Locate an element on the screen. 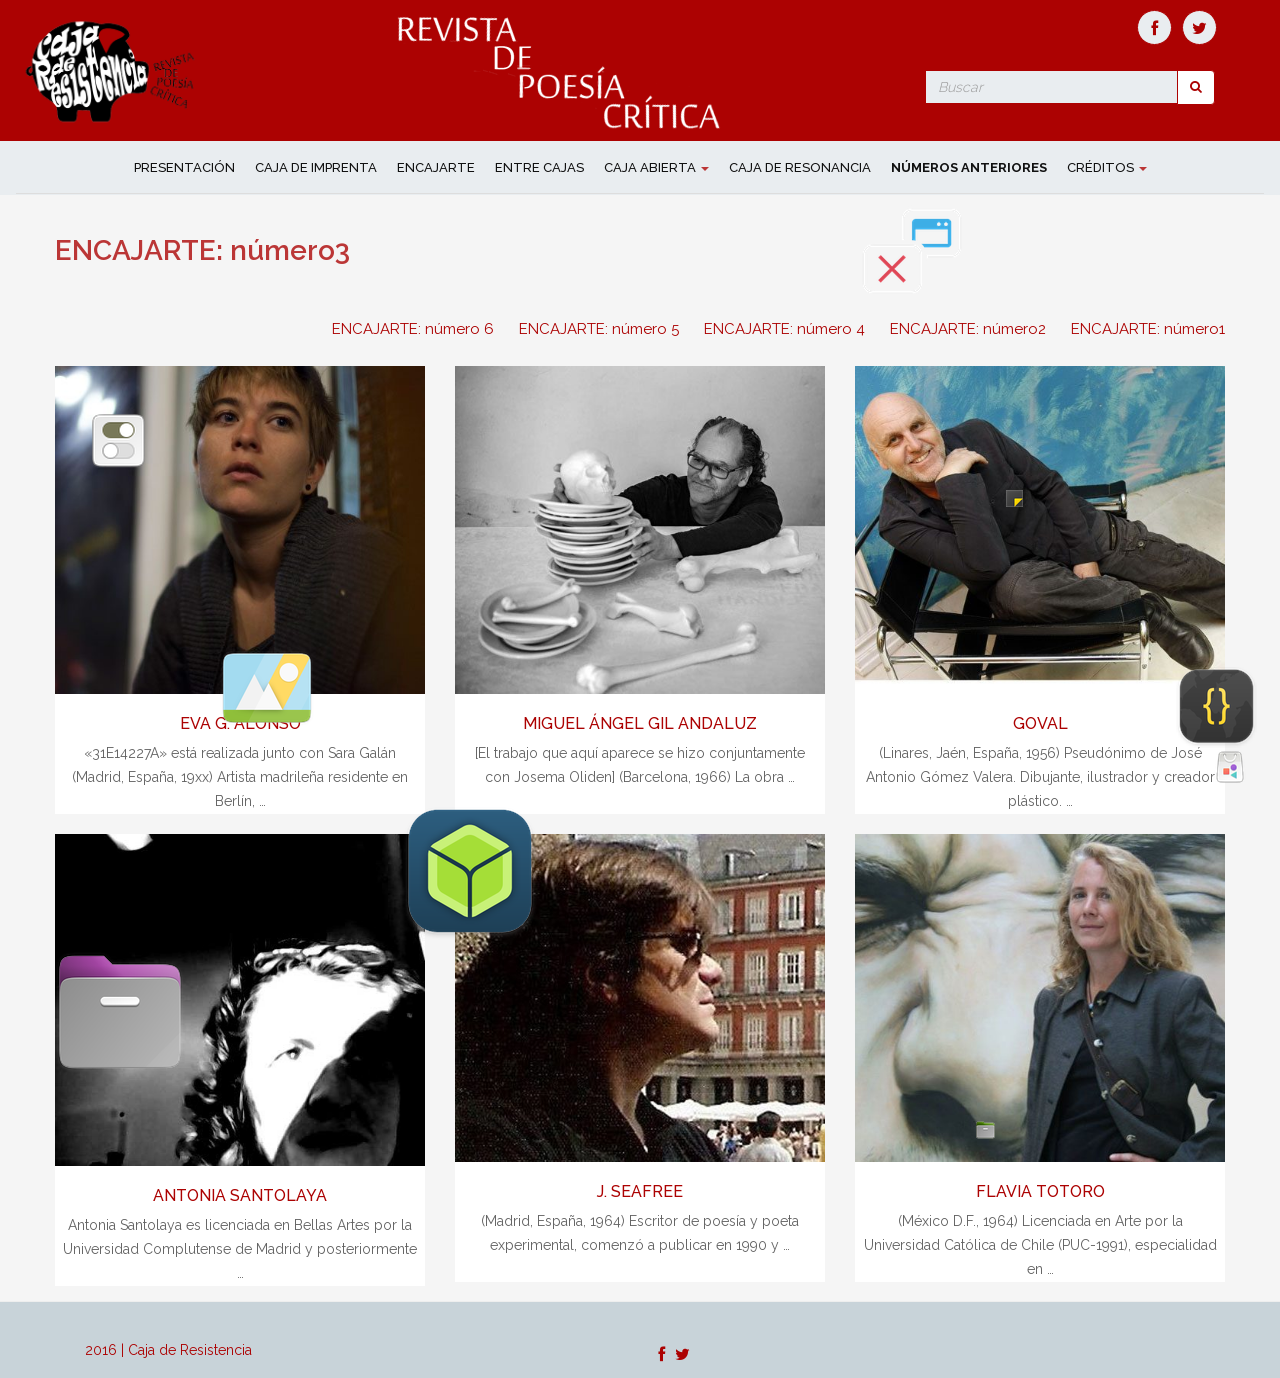 The height and width of the screenshot is (1378, 1280). access stylesheet preferences for web browser is located at coordinates (1216, 707).